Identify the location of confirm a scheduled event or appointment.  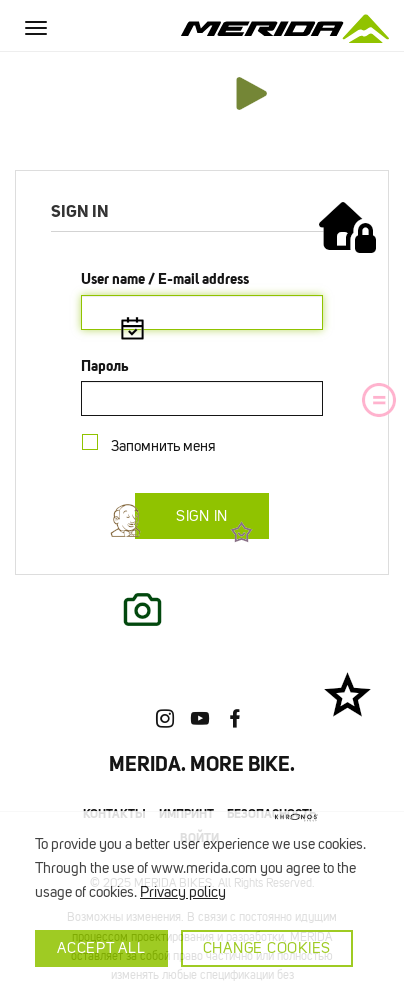
(132, 329).